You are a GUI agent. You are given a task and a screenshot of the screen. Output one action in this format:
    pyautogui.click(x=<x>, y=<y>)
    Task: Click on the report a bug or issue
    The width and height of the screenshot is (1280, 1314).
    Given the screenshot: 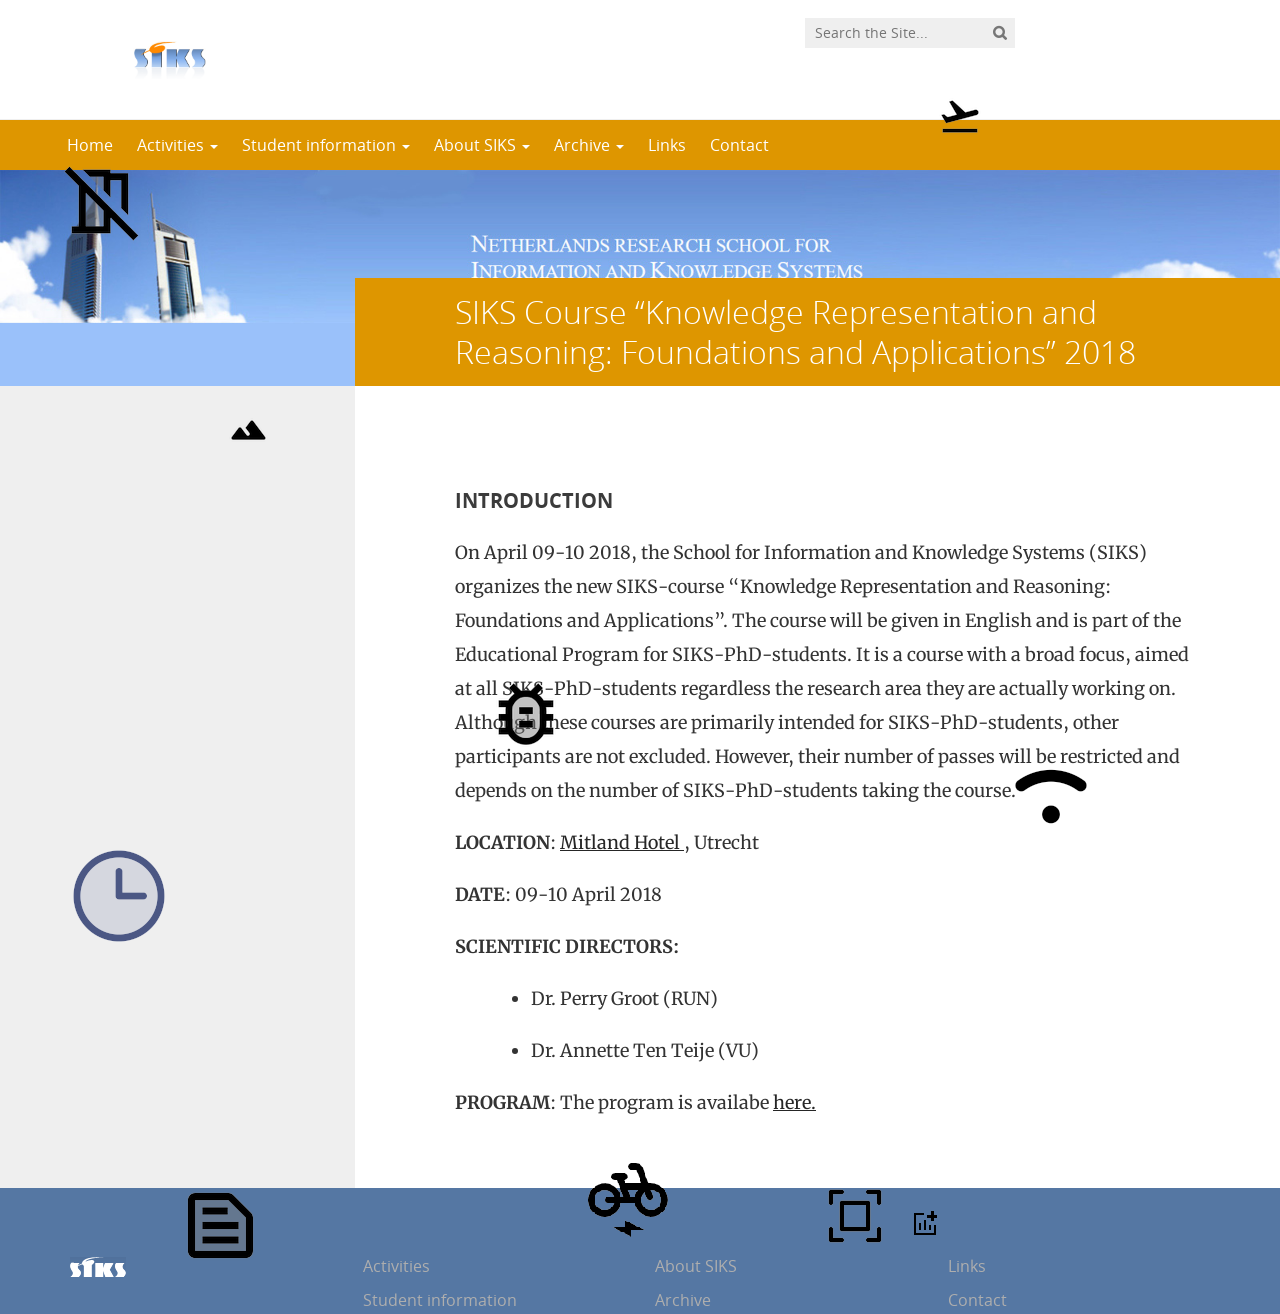 What is the action you would take?
    pyautogui.click(x=526, y=714)
    